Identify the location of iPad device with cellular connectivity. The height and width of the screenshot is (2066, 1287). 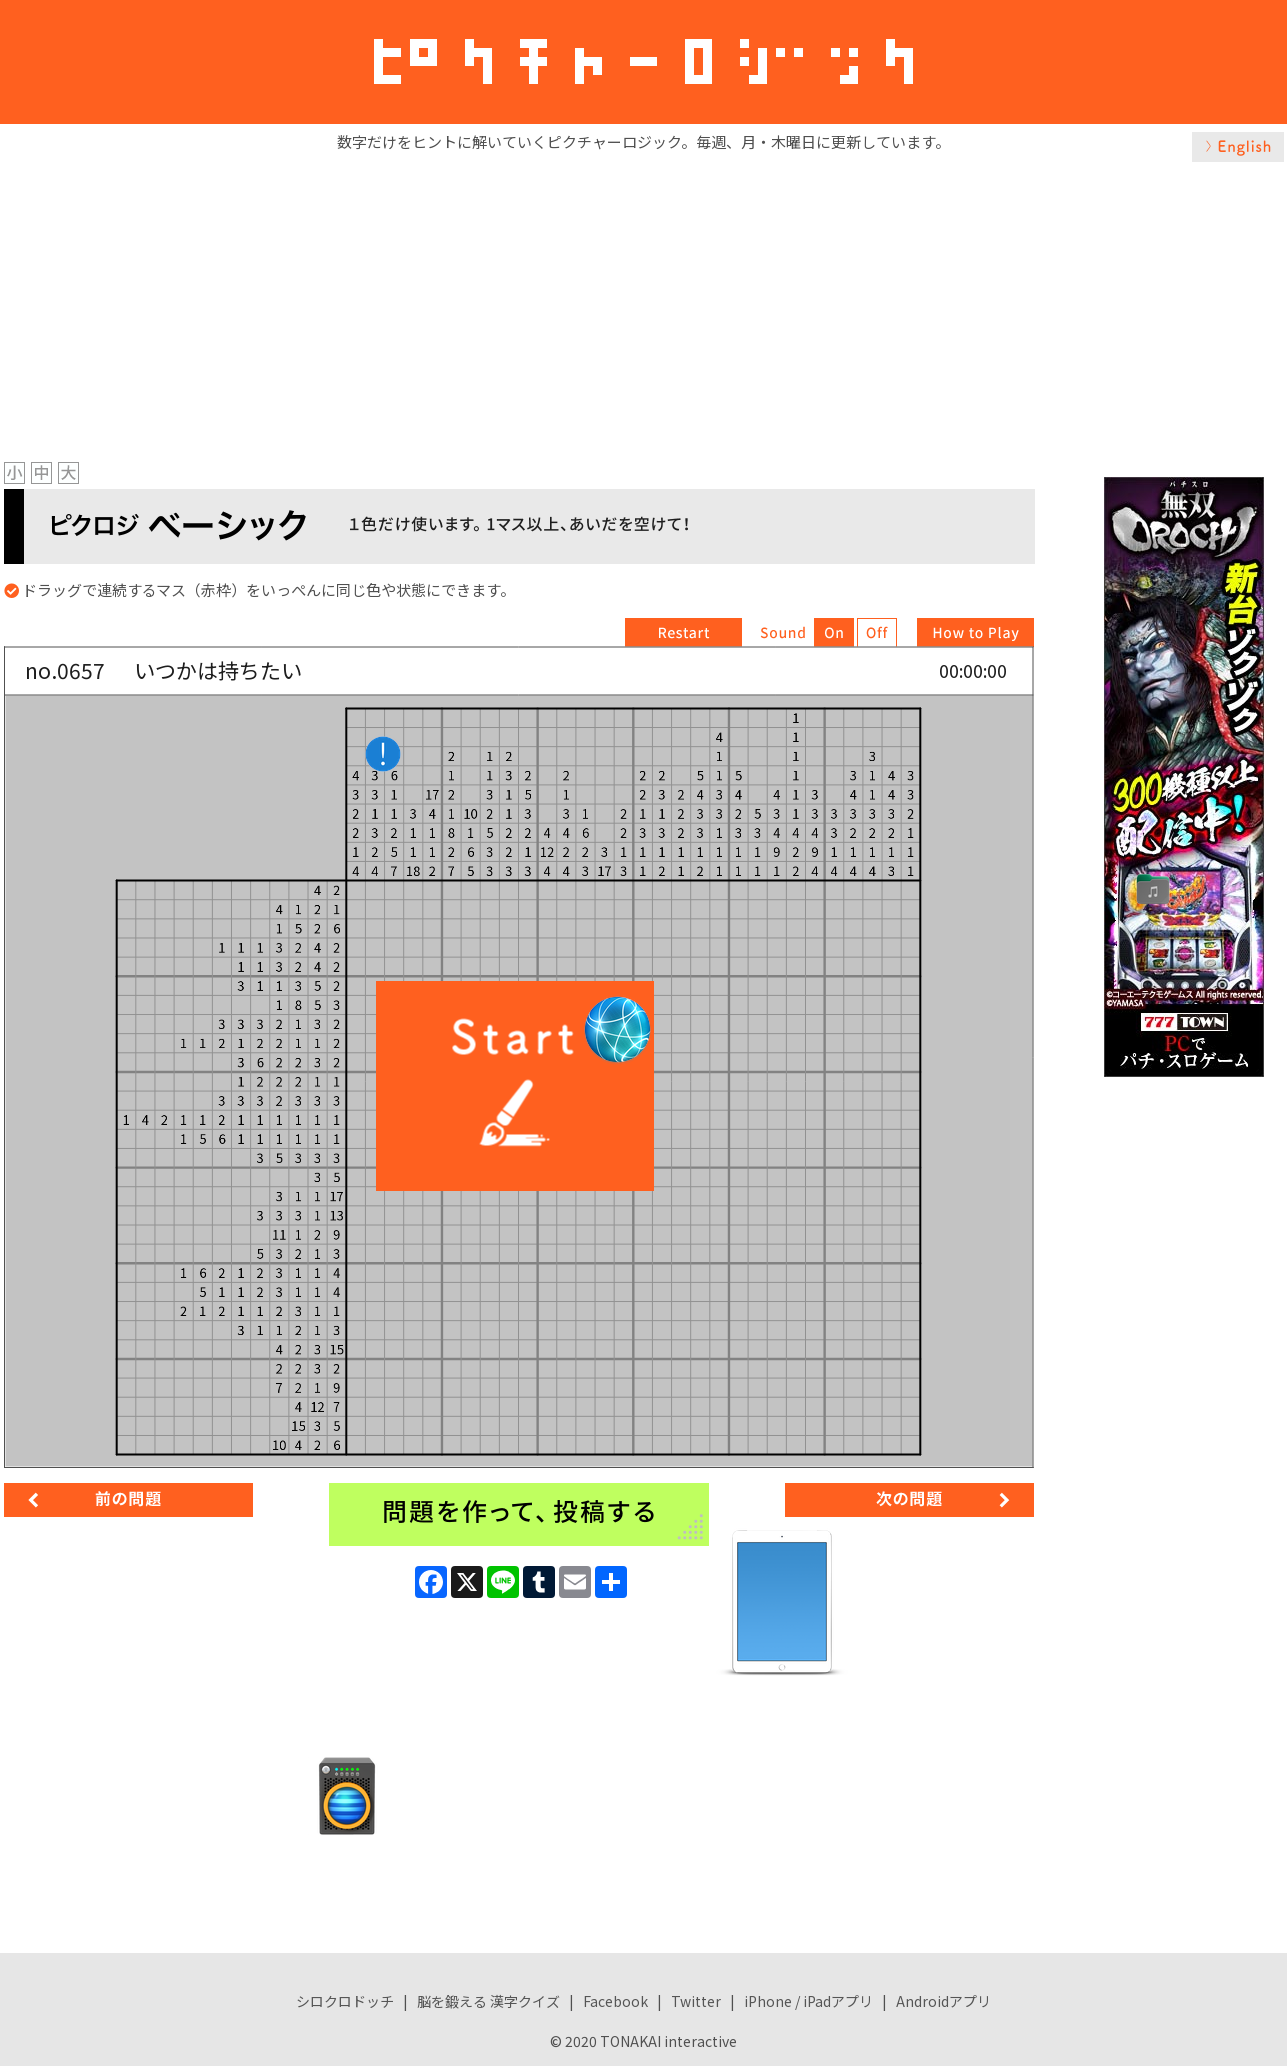
(782, 1603).